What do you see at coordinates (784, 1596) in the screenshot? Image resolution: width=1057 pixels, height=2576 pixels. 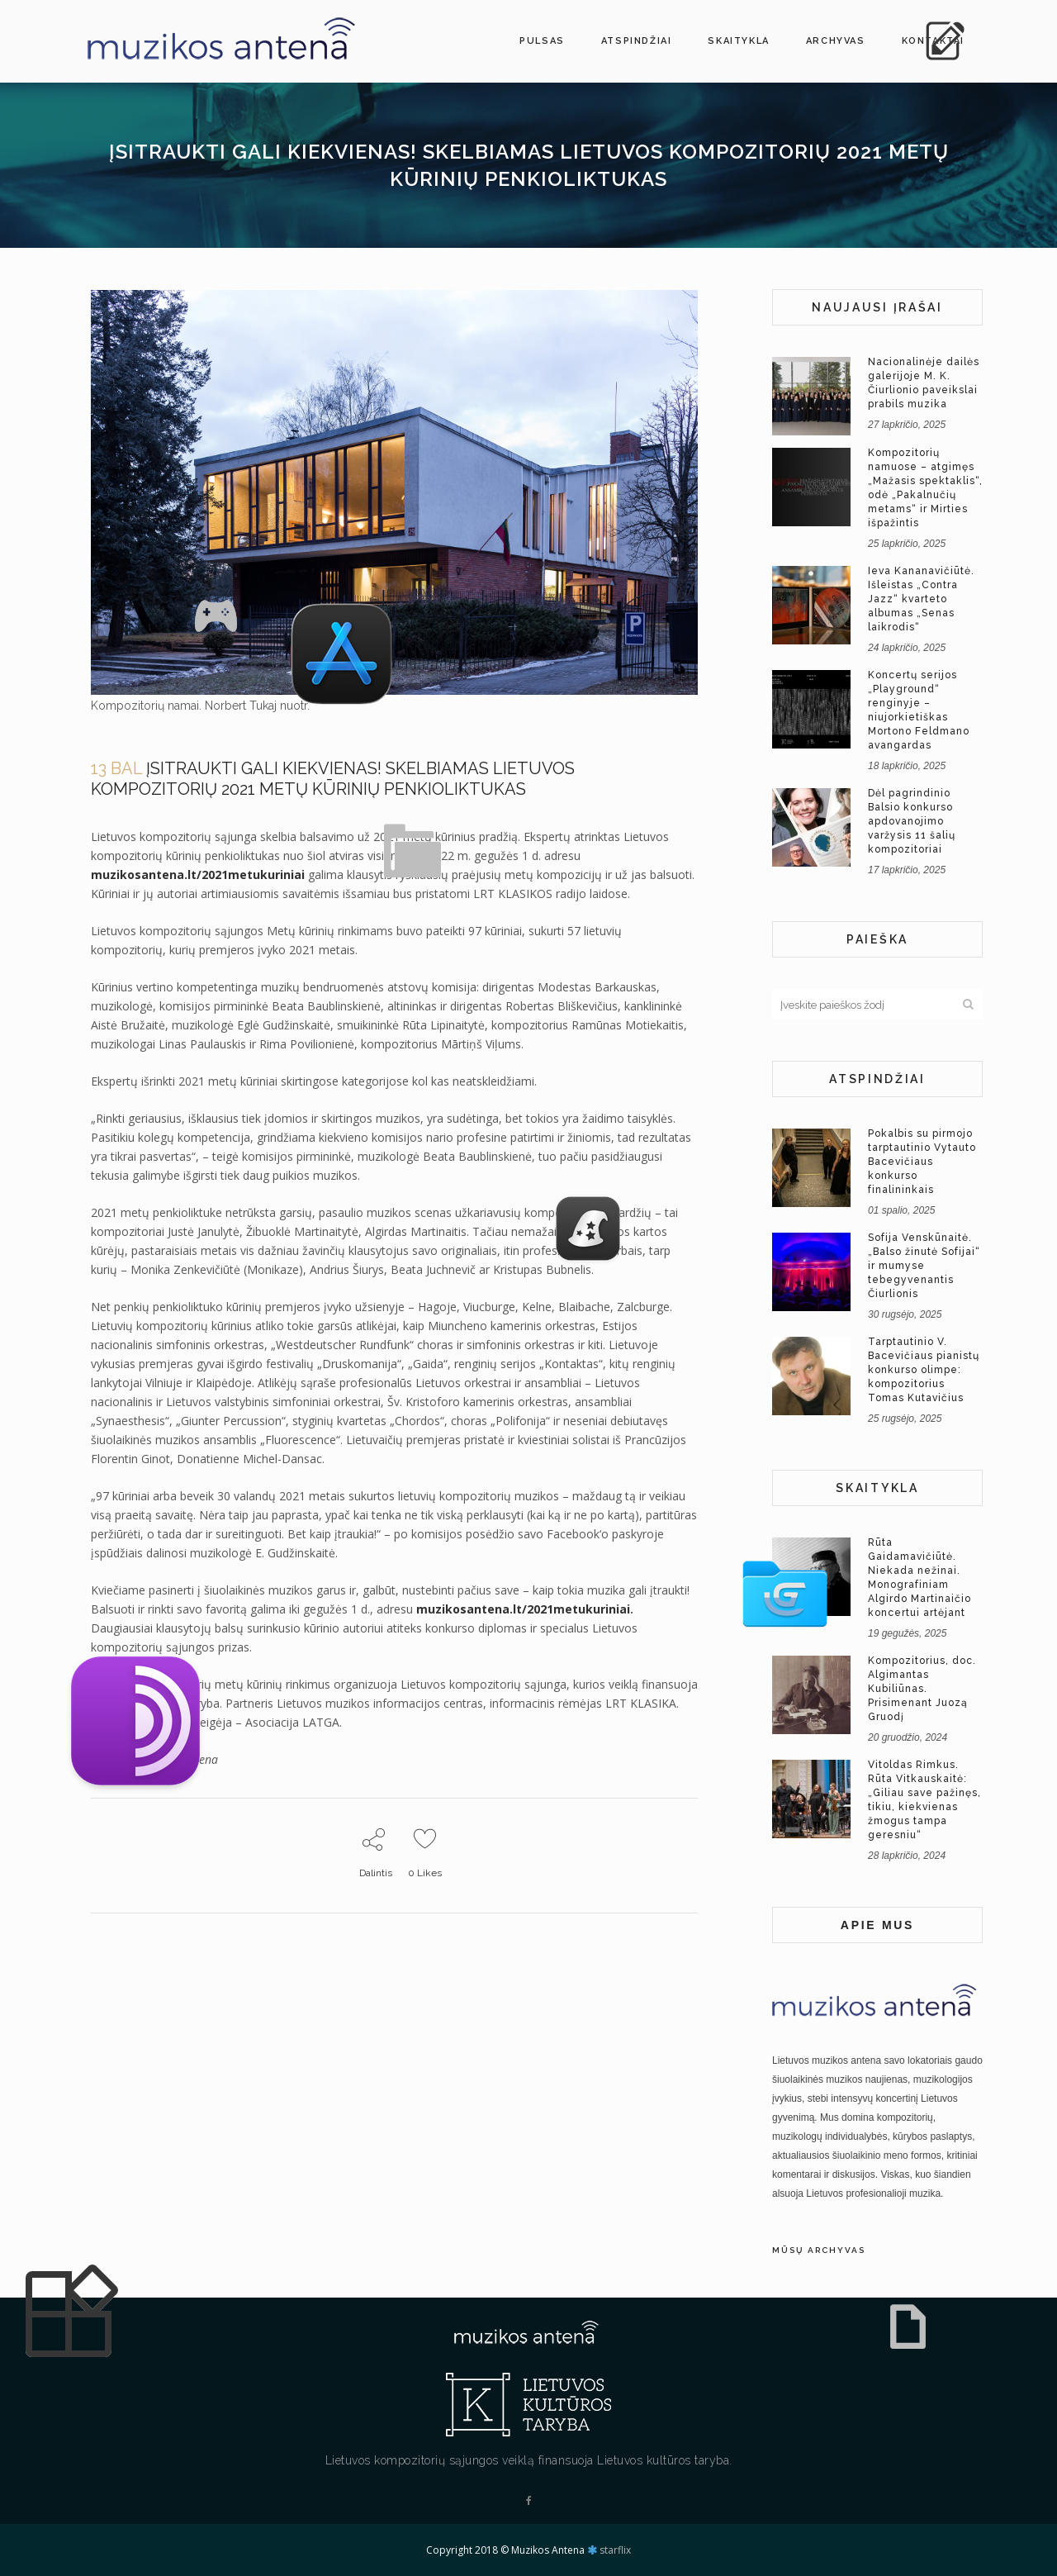 I see `open GDevelop project files folder` at bounding box center [784, 1596].